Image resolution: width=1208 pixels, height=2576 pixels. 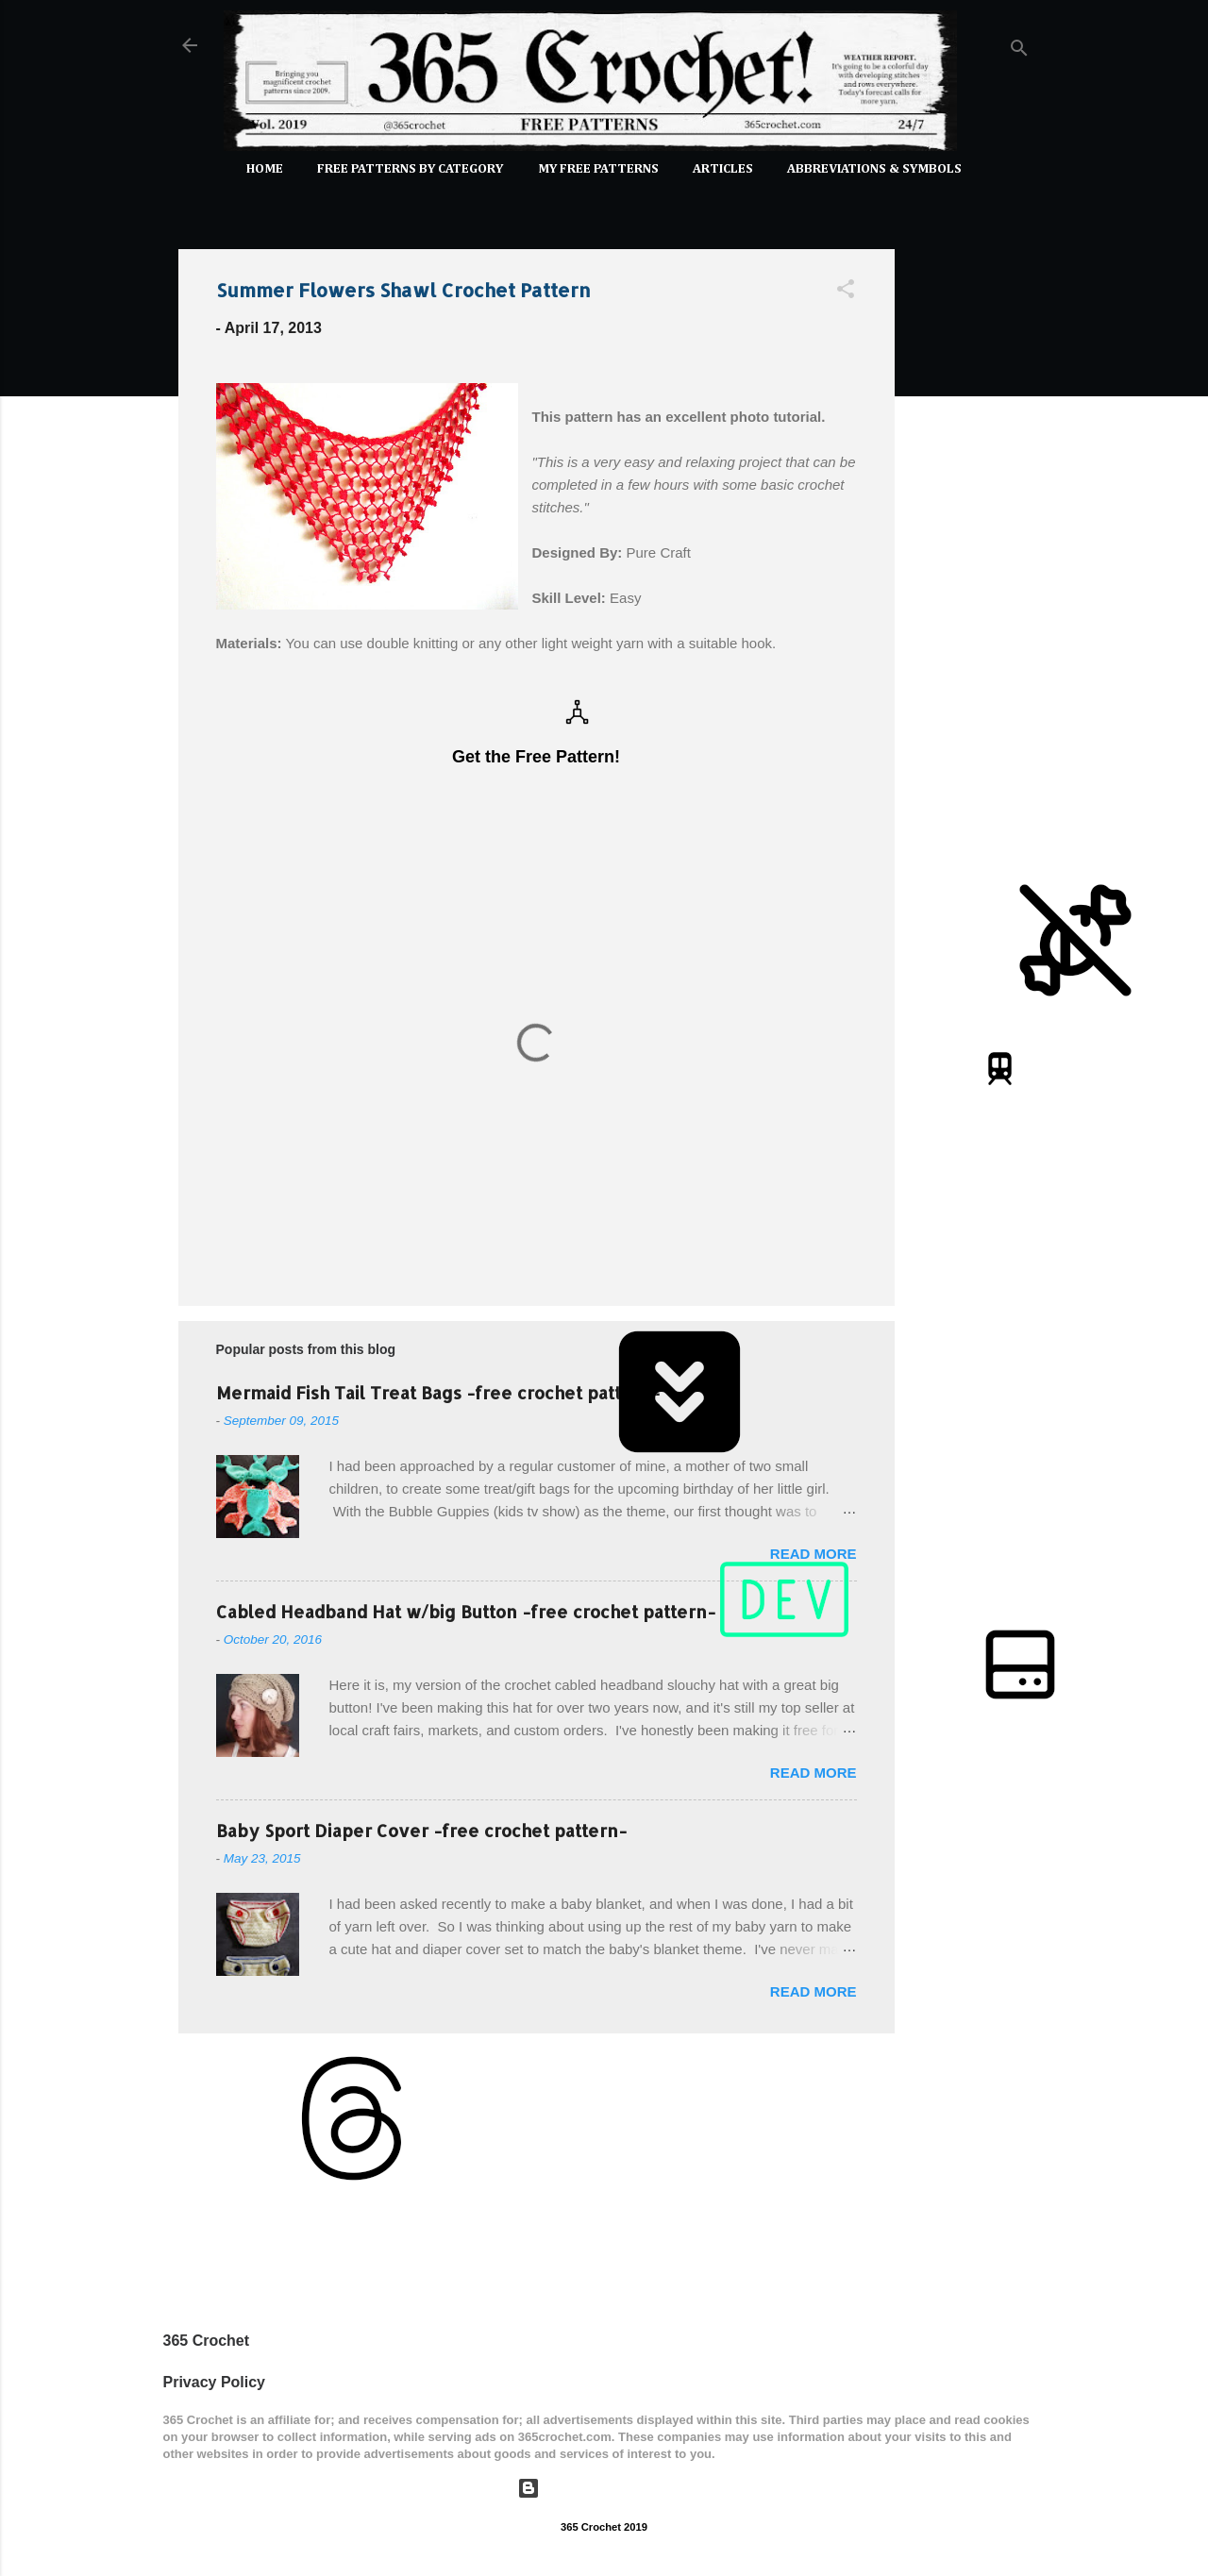 What do you see at coordinates (680, 1392) in the screenshot?
I see `scroll down or view more content` at bounding box center [680, 1392].